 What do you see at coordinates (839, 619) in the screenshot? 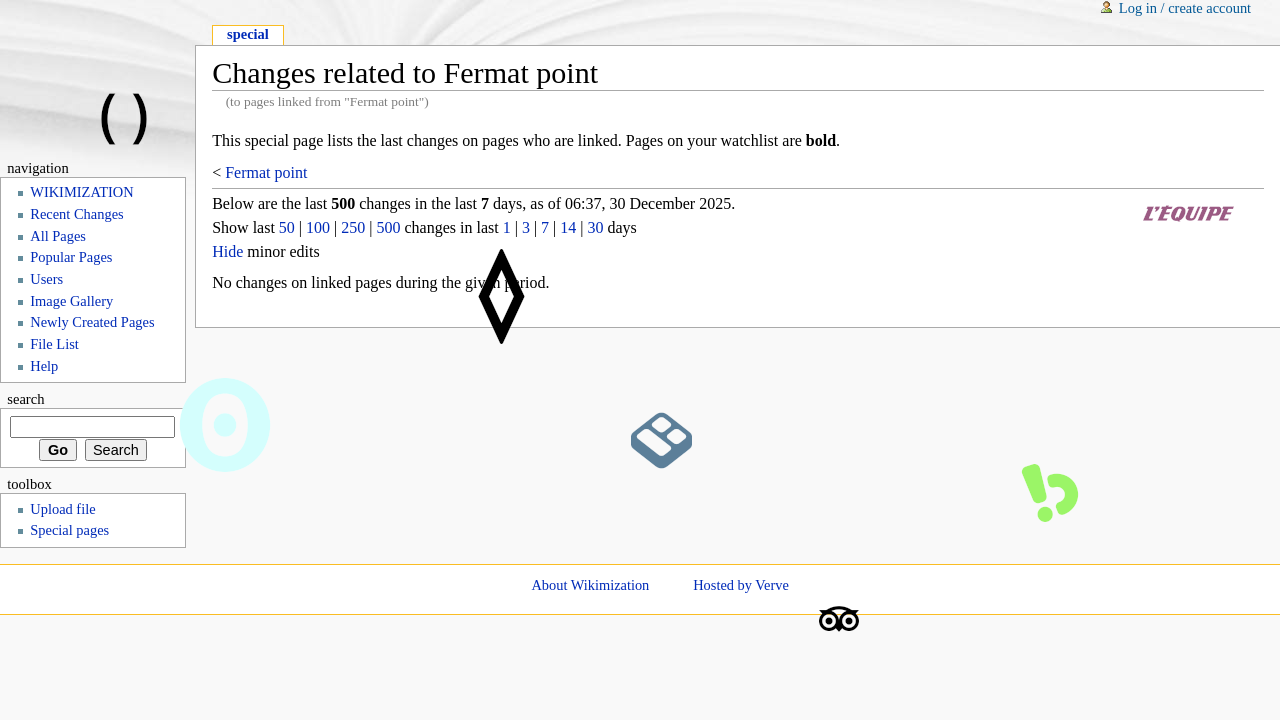
I see `open tripadvisor app` at bounding box center [839, 619].